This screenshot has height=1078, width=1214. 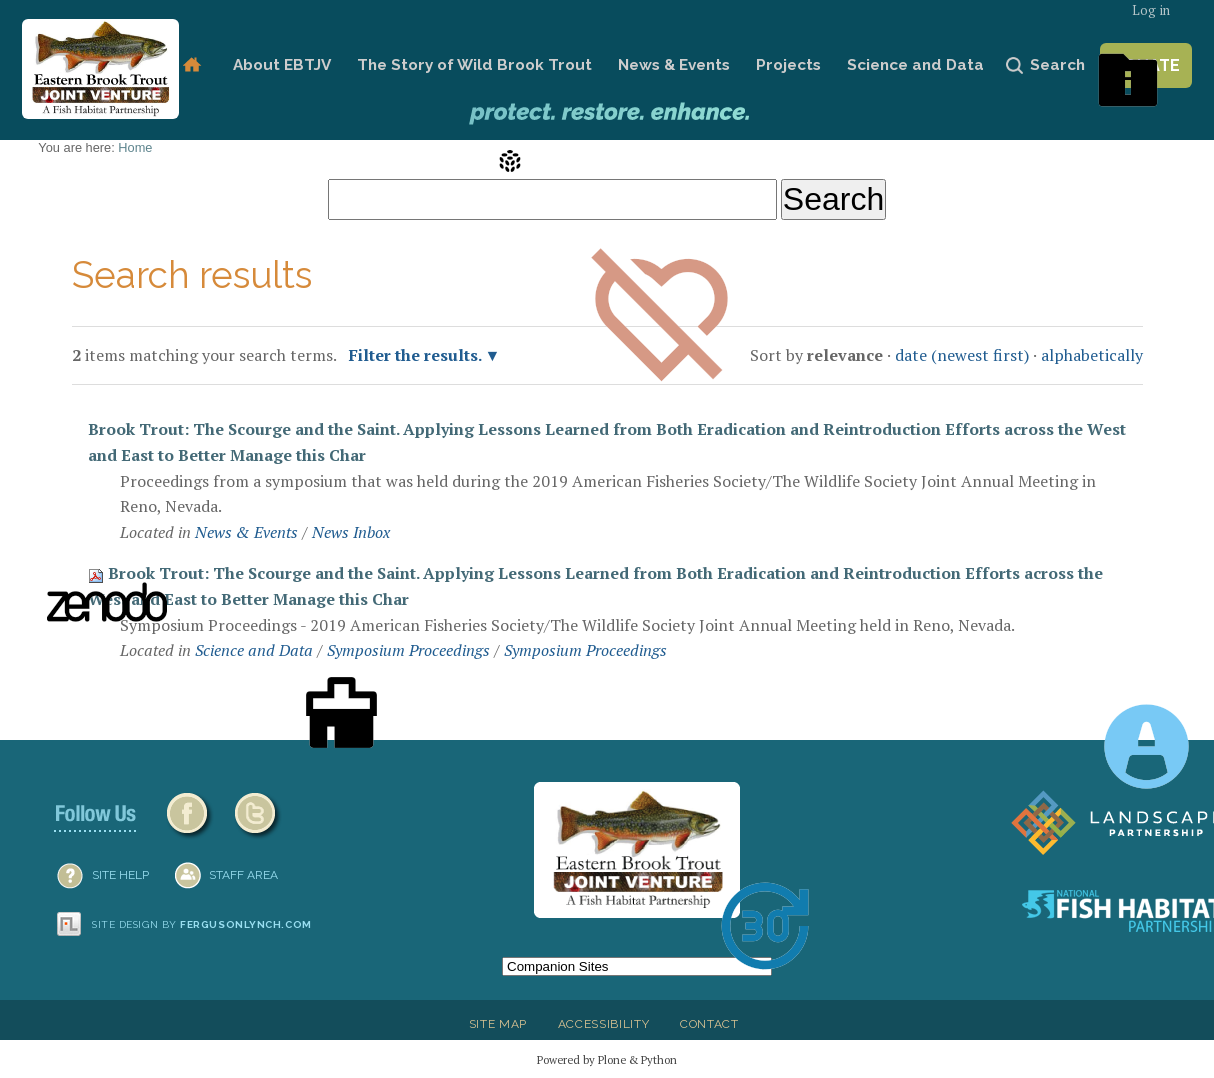 What do you see at coordinates (107, 602) in the screenshot?
I see `open zenodo research repository` at bounding box center [107, 602].